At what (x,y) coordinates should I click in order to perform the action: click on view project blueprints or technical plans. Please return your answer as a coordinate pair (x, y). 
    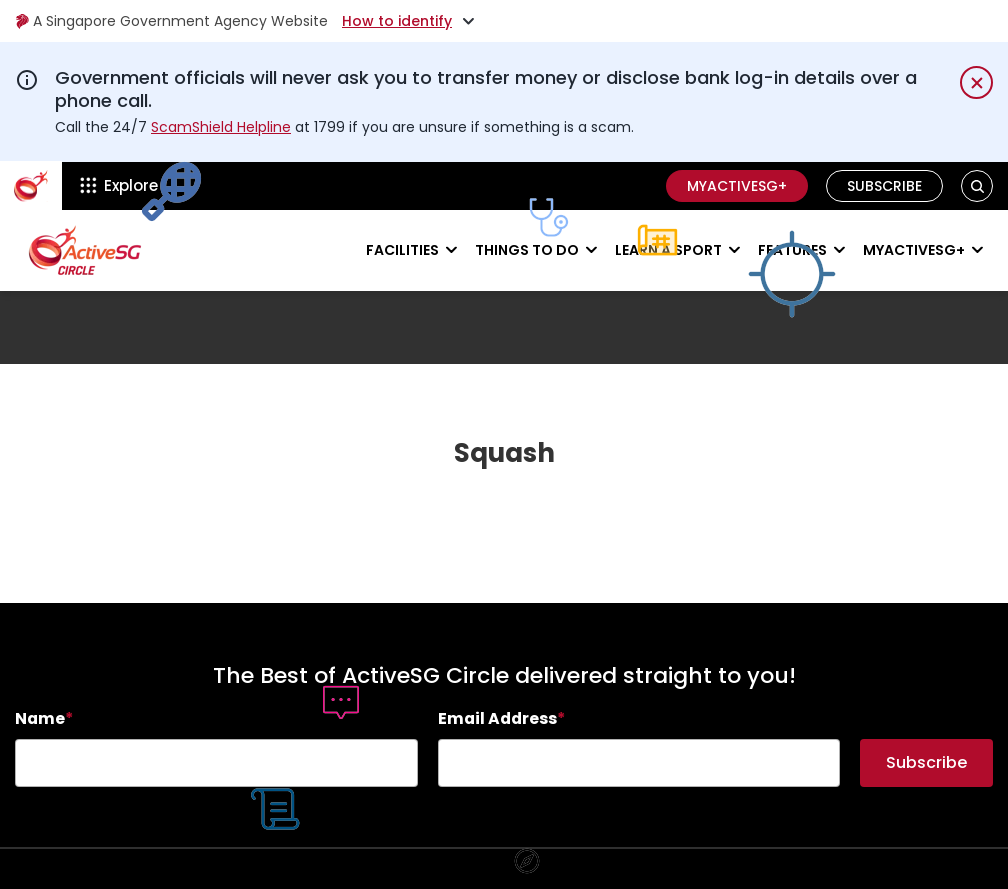
    Looking at the image, I should click on (657, 241).